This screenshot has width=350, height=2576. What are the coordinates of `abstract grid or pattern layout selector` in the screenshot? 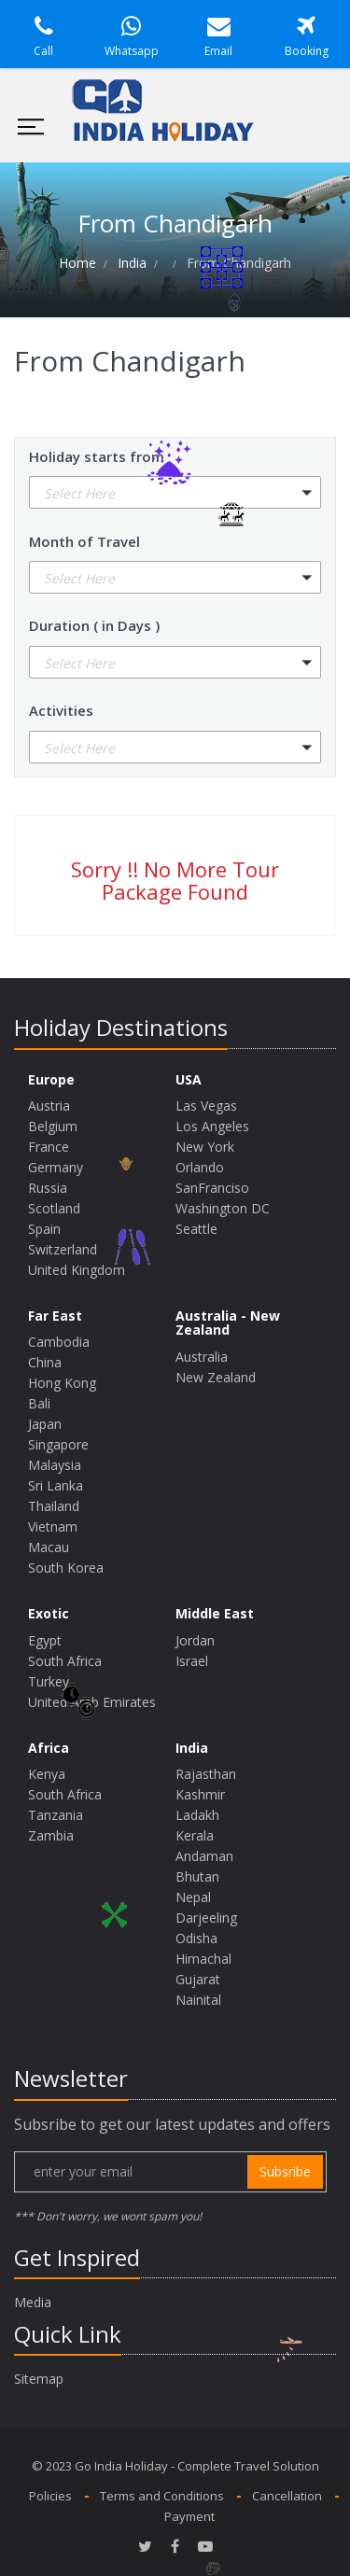 It's located at (221, 267).